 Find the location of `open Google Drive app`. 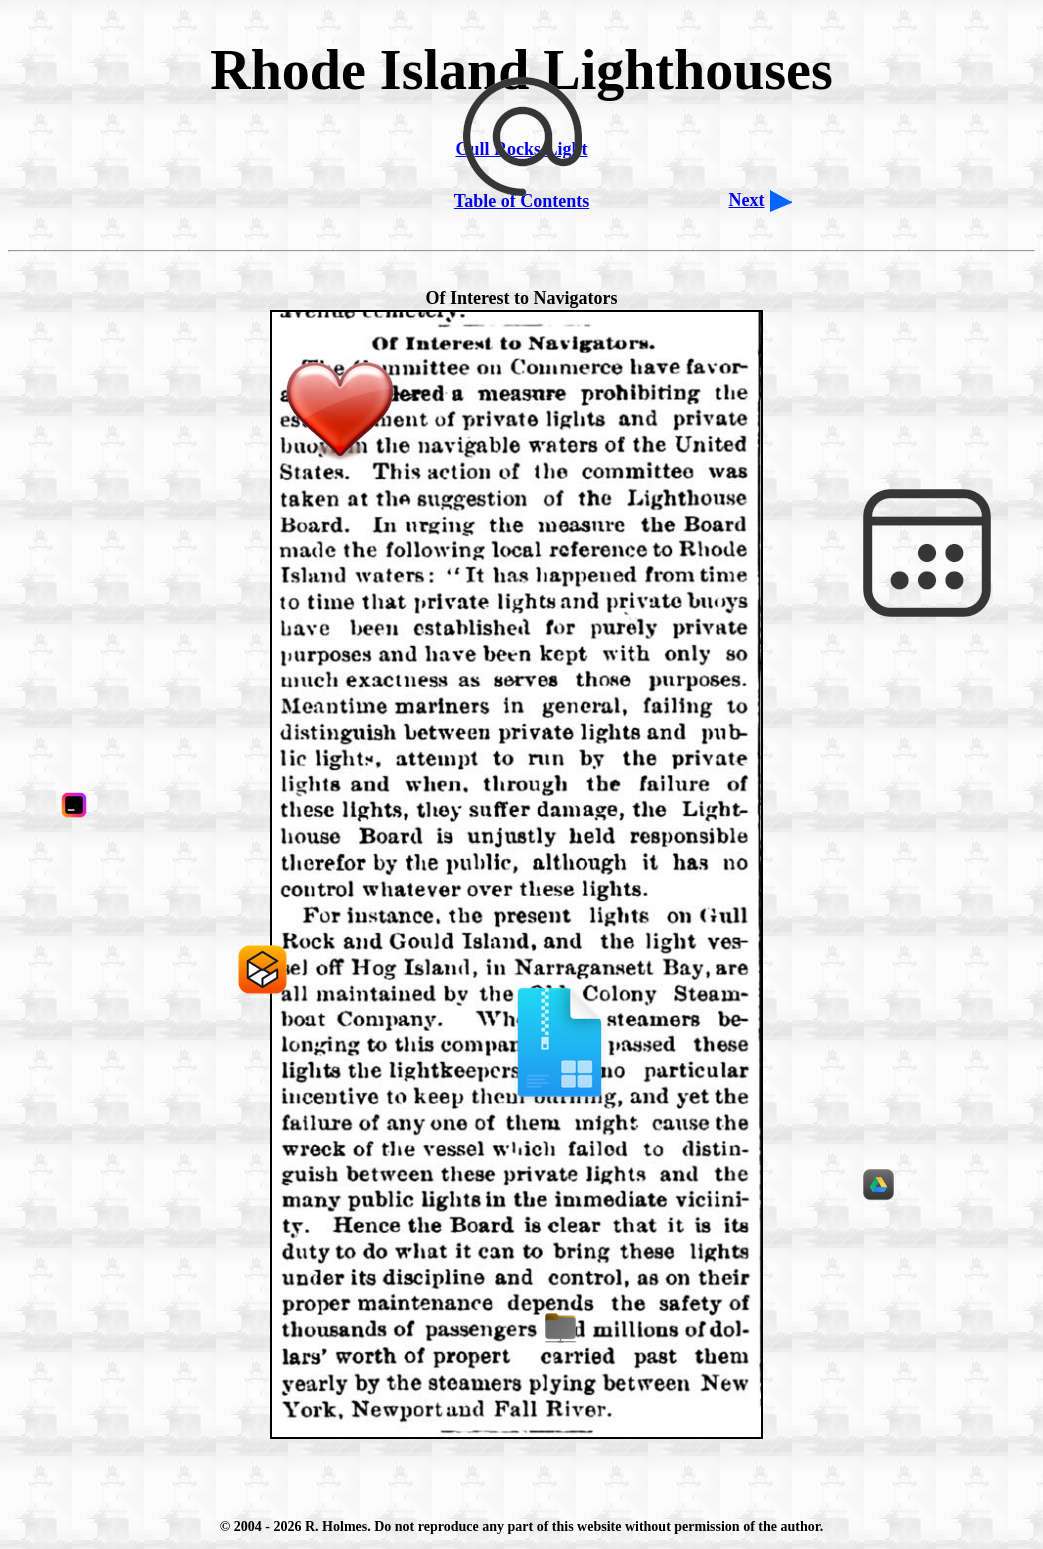

open Google Drive app is located at coordinates (878, 1184).